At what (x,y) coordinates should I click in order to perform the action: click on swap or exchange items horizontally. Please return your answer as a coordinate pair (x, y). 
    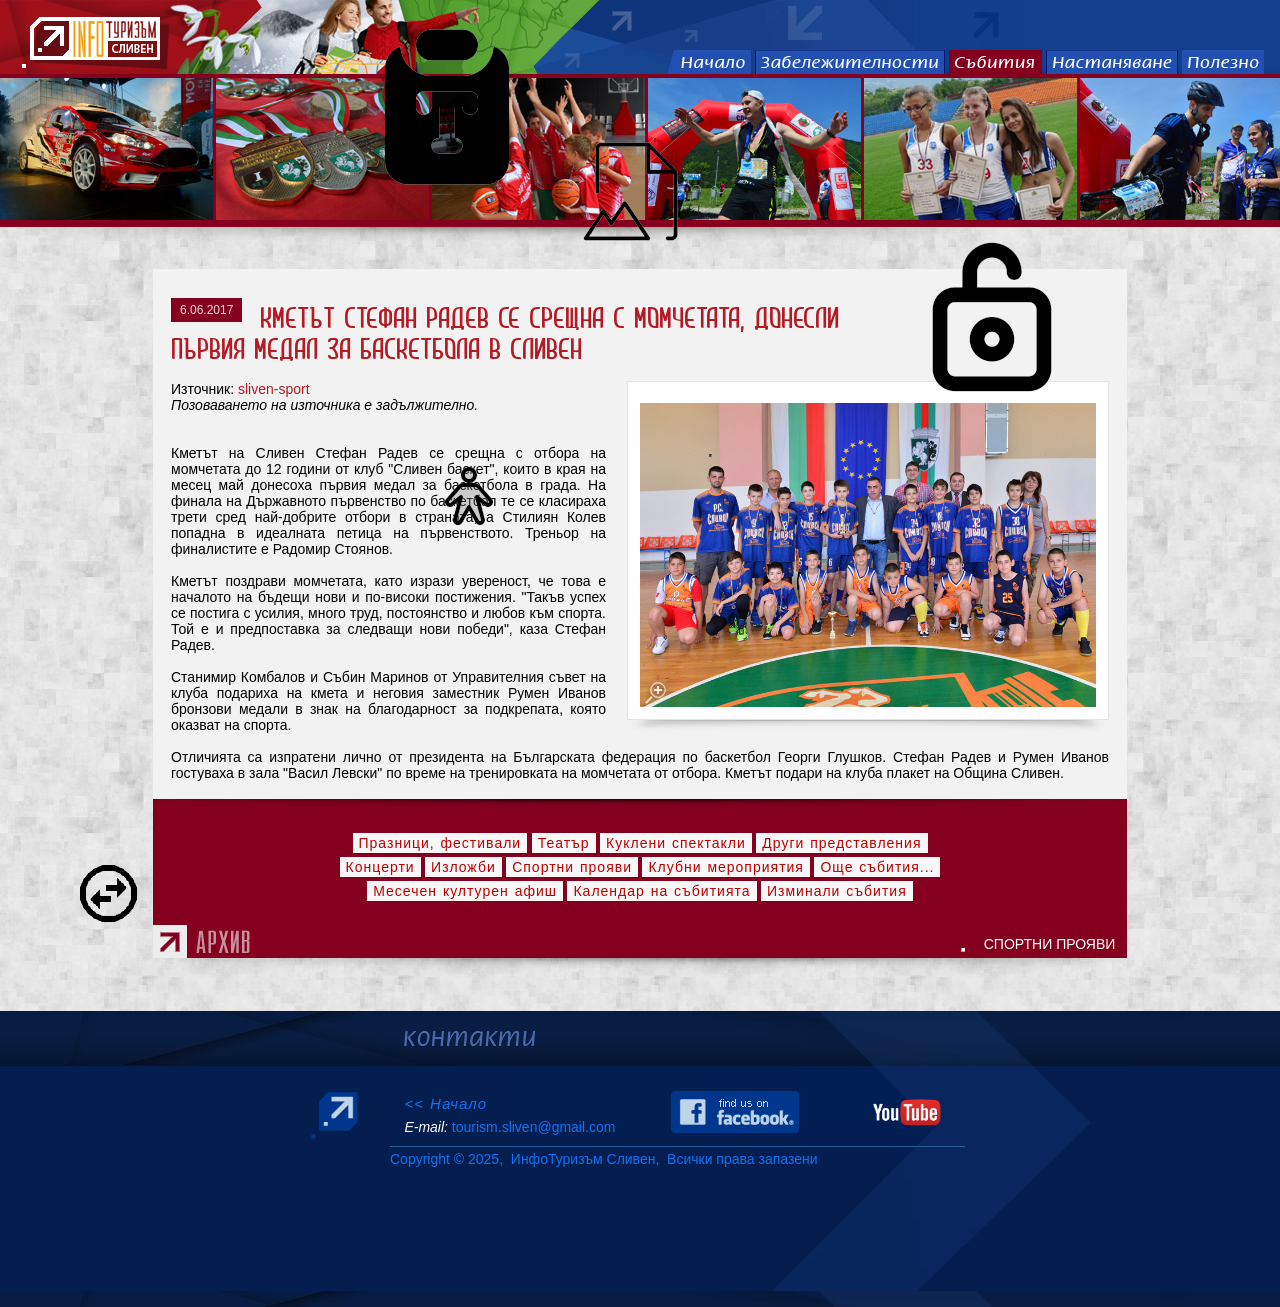
    Looking at the image, I should click on (108, 893).